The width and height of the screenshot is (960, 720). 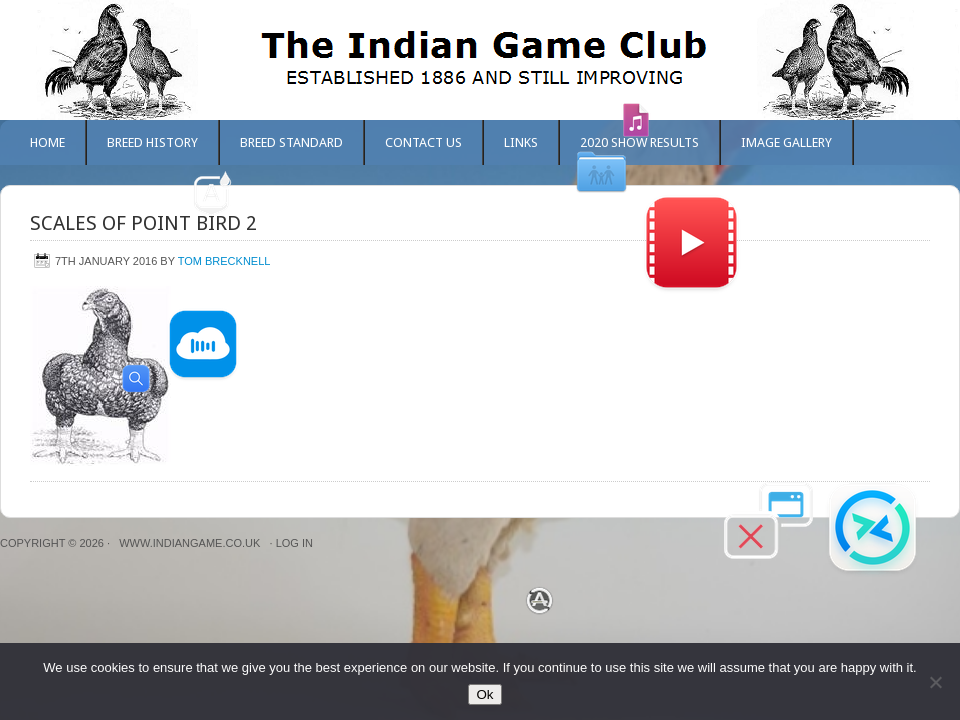 I want to click on open the software updater application, so click(x=539, y=600).